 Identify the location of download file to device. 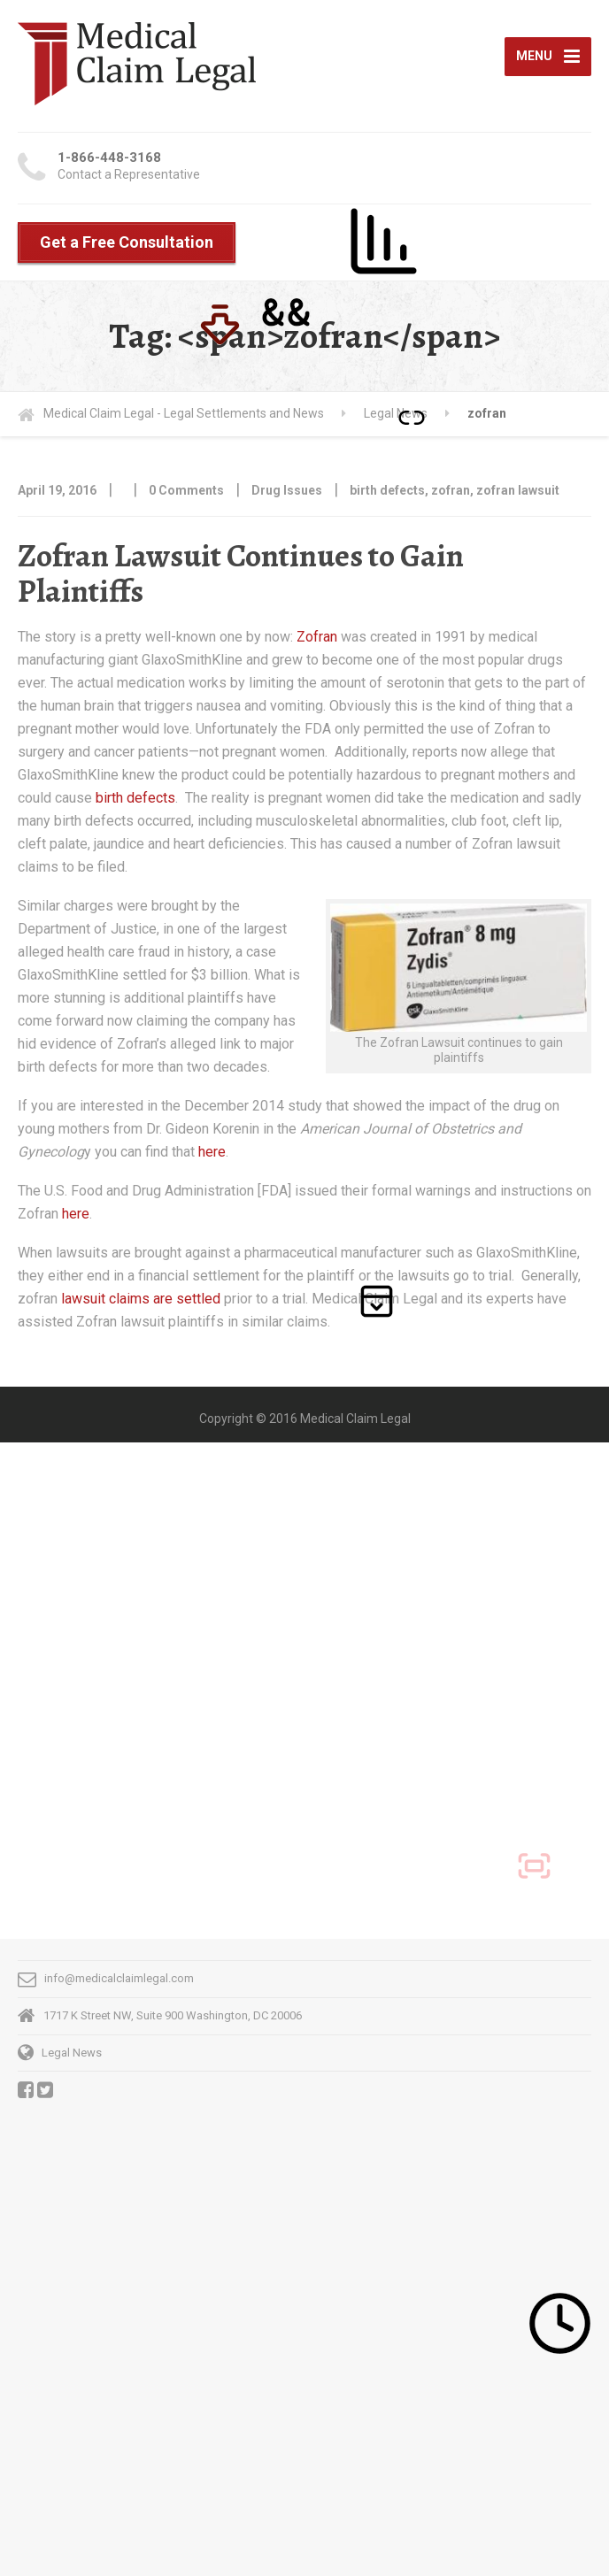
(220, 323).